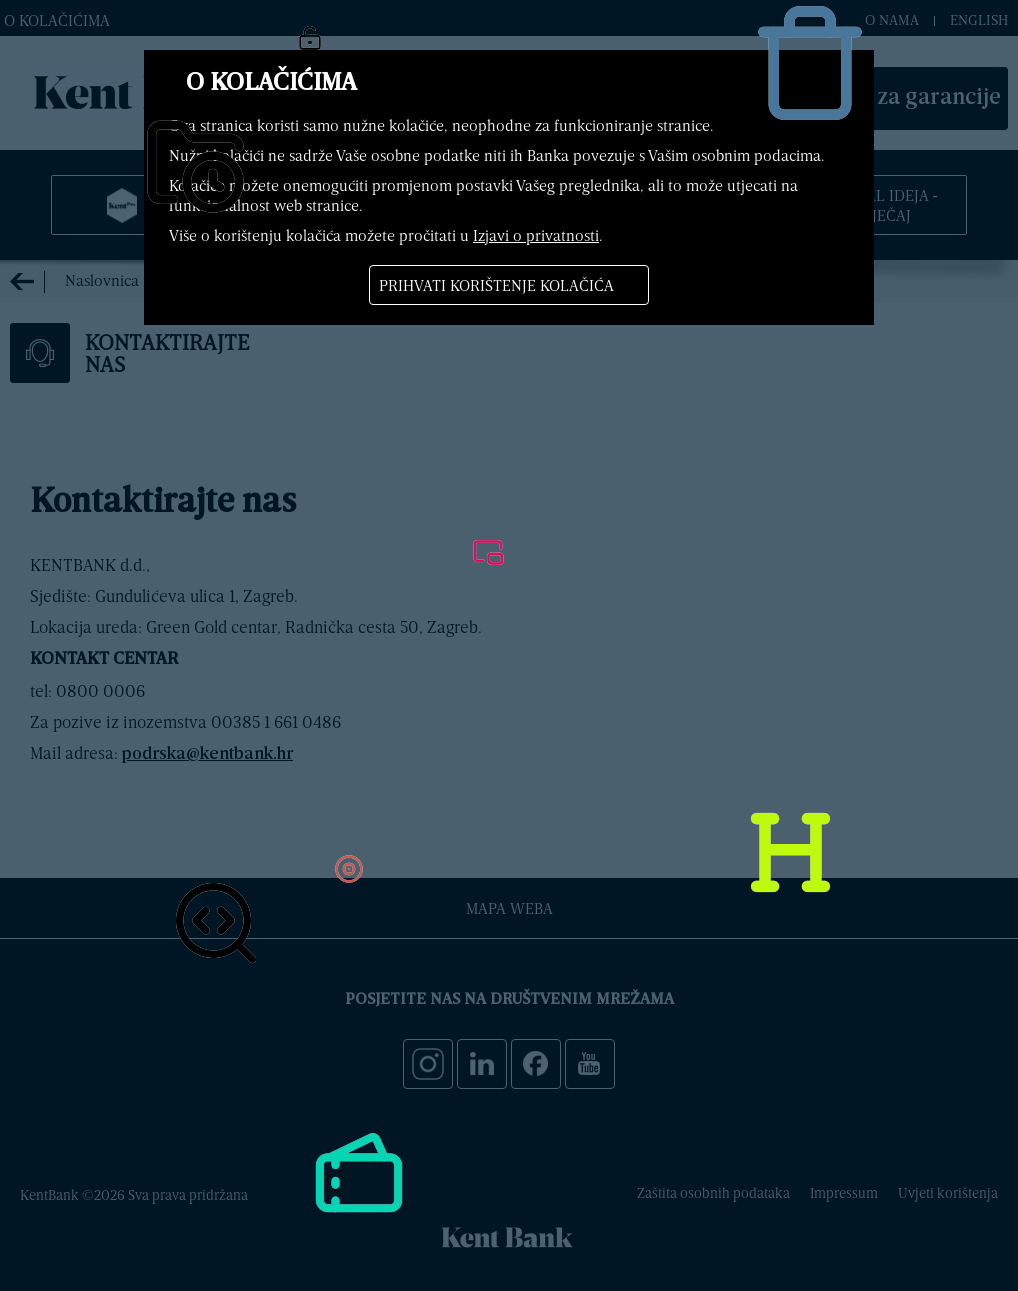 The width and height of the screenshot is (1018, 1291). I want to click on view your tickets, so click(359, 1173).